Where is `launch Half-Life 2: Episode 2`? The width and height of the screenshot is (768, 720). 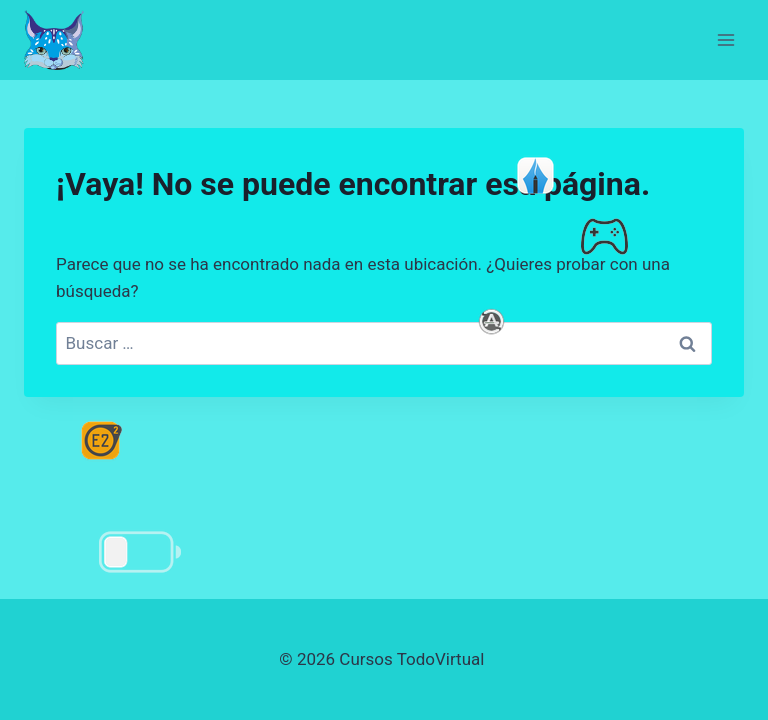
launch Half-Life 2: Episode 2 is located at coordinates (100, 440).